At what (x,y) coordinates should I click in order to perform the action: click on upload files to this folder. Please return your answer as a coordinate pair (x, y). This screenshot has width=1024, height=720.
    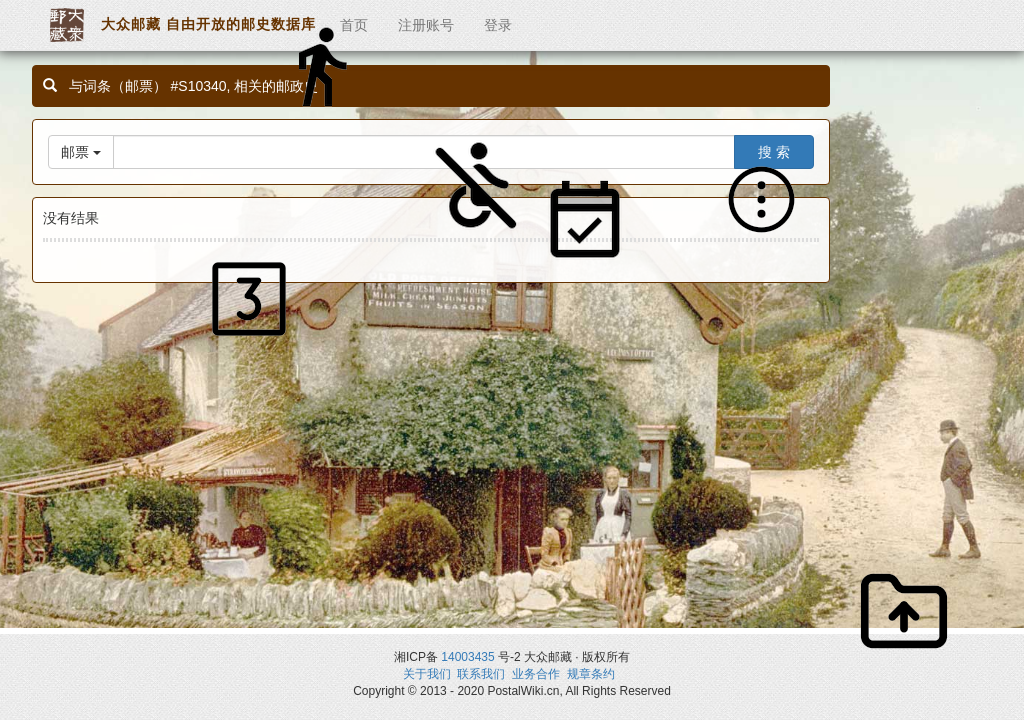
    Looking at the image, I should click on (904, 613).